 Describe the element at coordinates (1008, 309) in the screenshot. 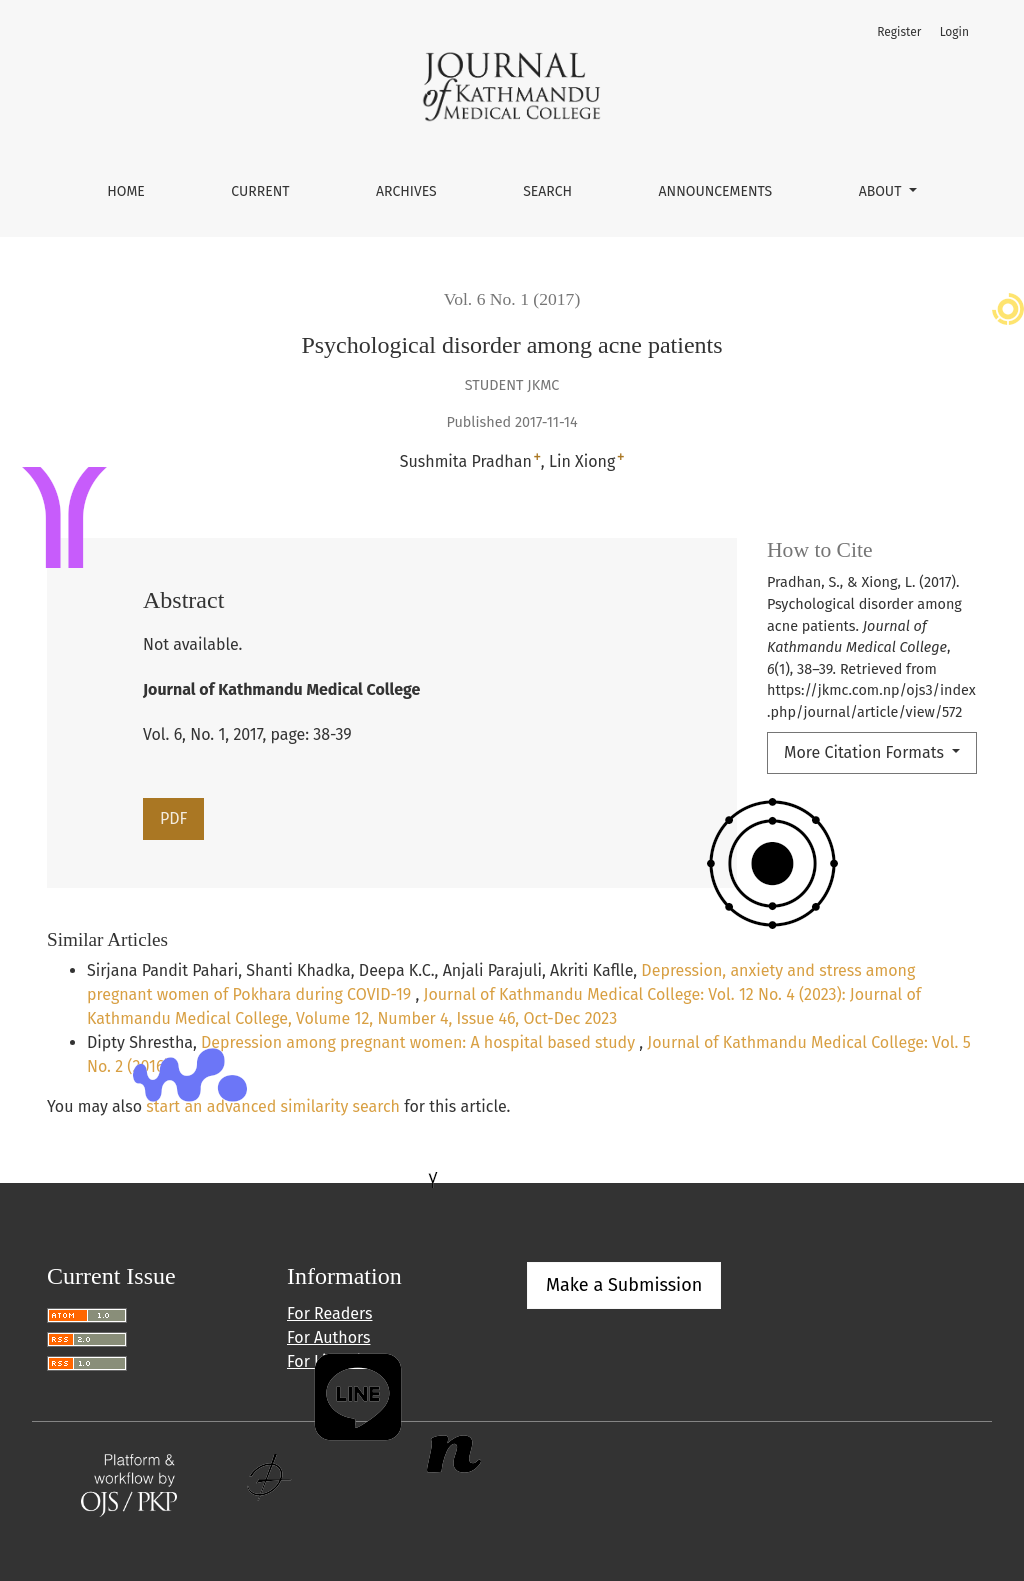

I see `turborepo logo - a build system for JavaScript and TypeScript codebases` at that location.